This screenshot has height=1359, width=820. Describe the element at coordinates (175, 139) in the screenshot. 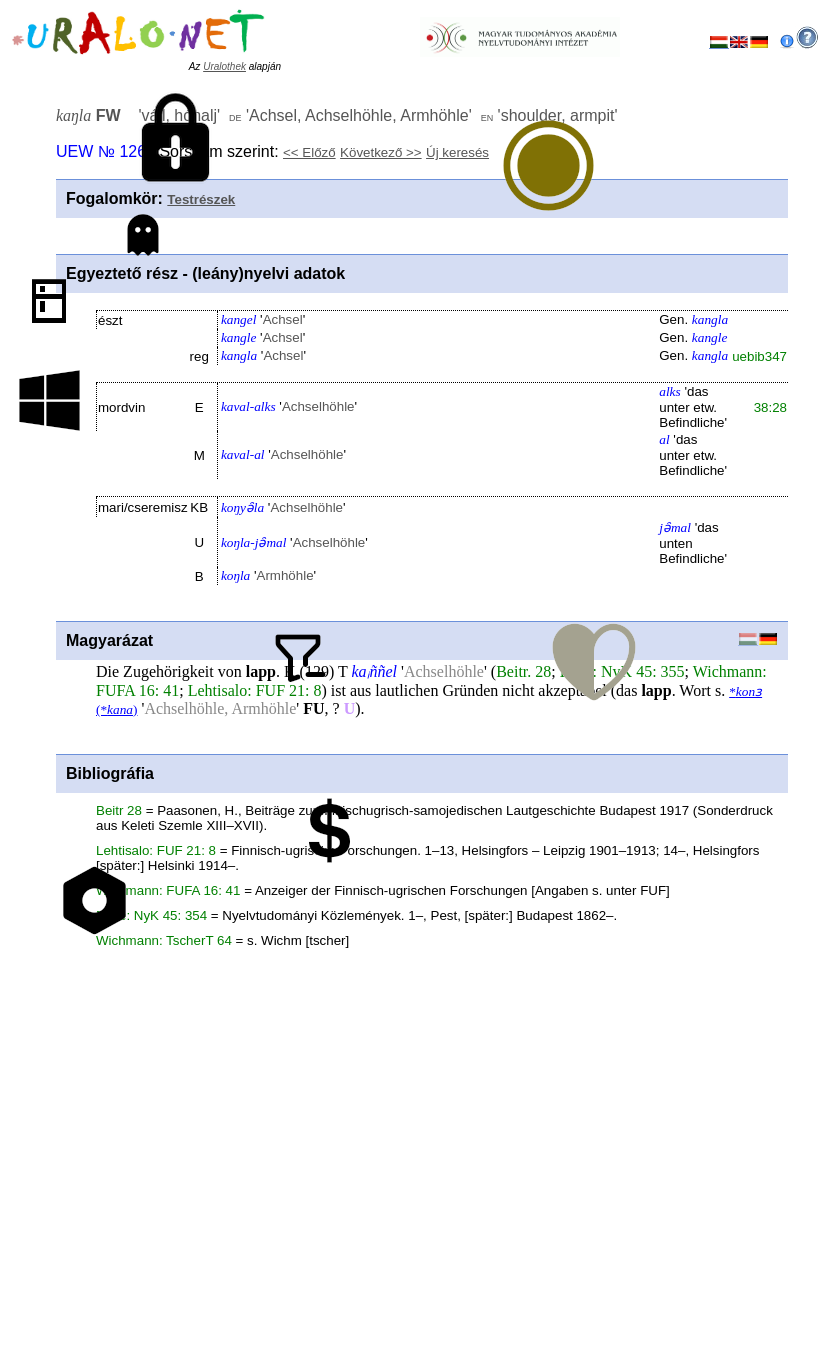

I see `enable enhanced encryption for secure communication` at that location.